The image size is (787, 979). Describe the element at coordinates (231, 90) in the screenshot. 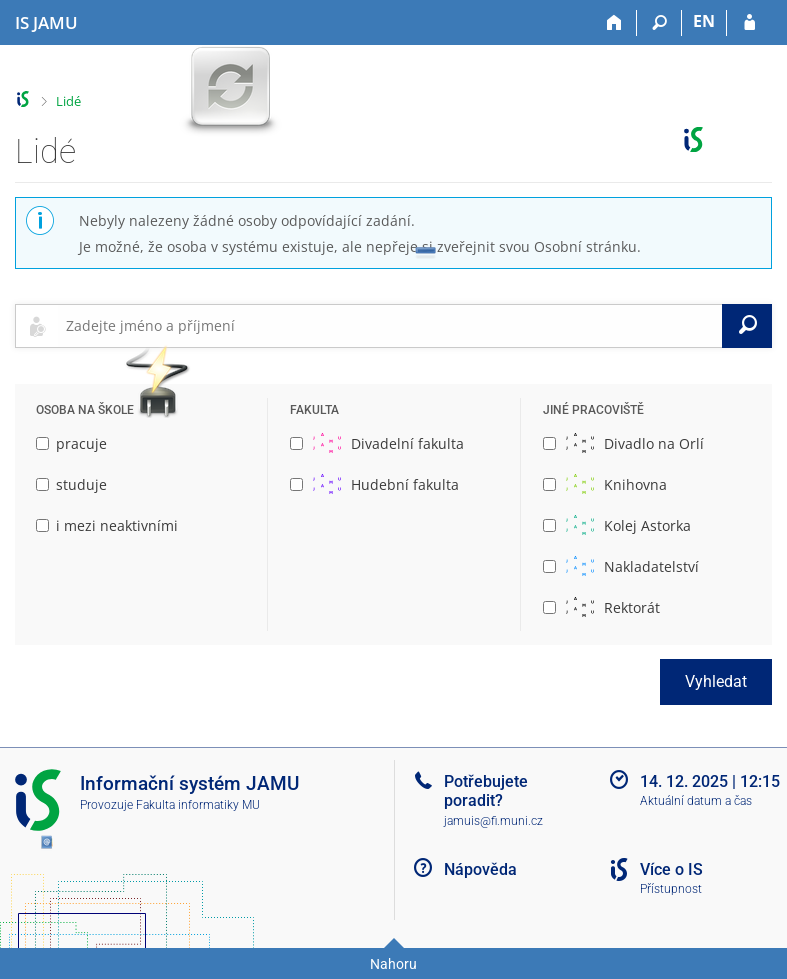

I see `indicates content is currently syncing` at that location.